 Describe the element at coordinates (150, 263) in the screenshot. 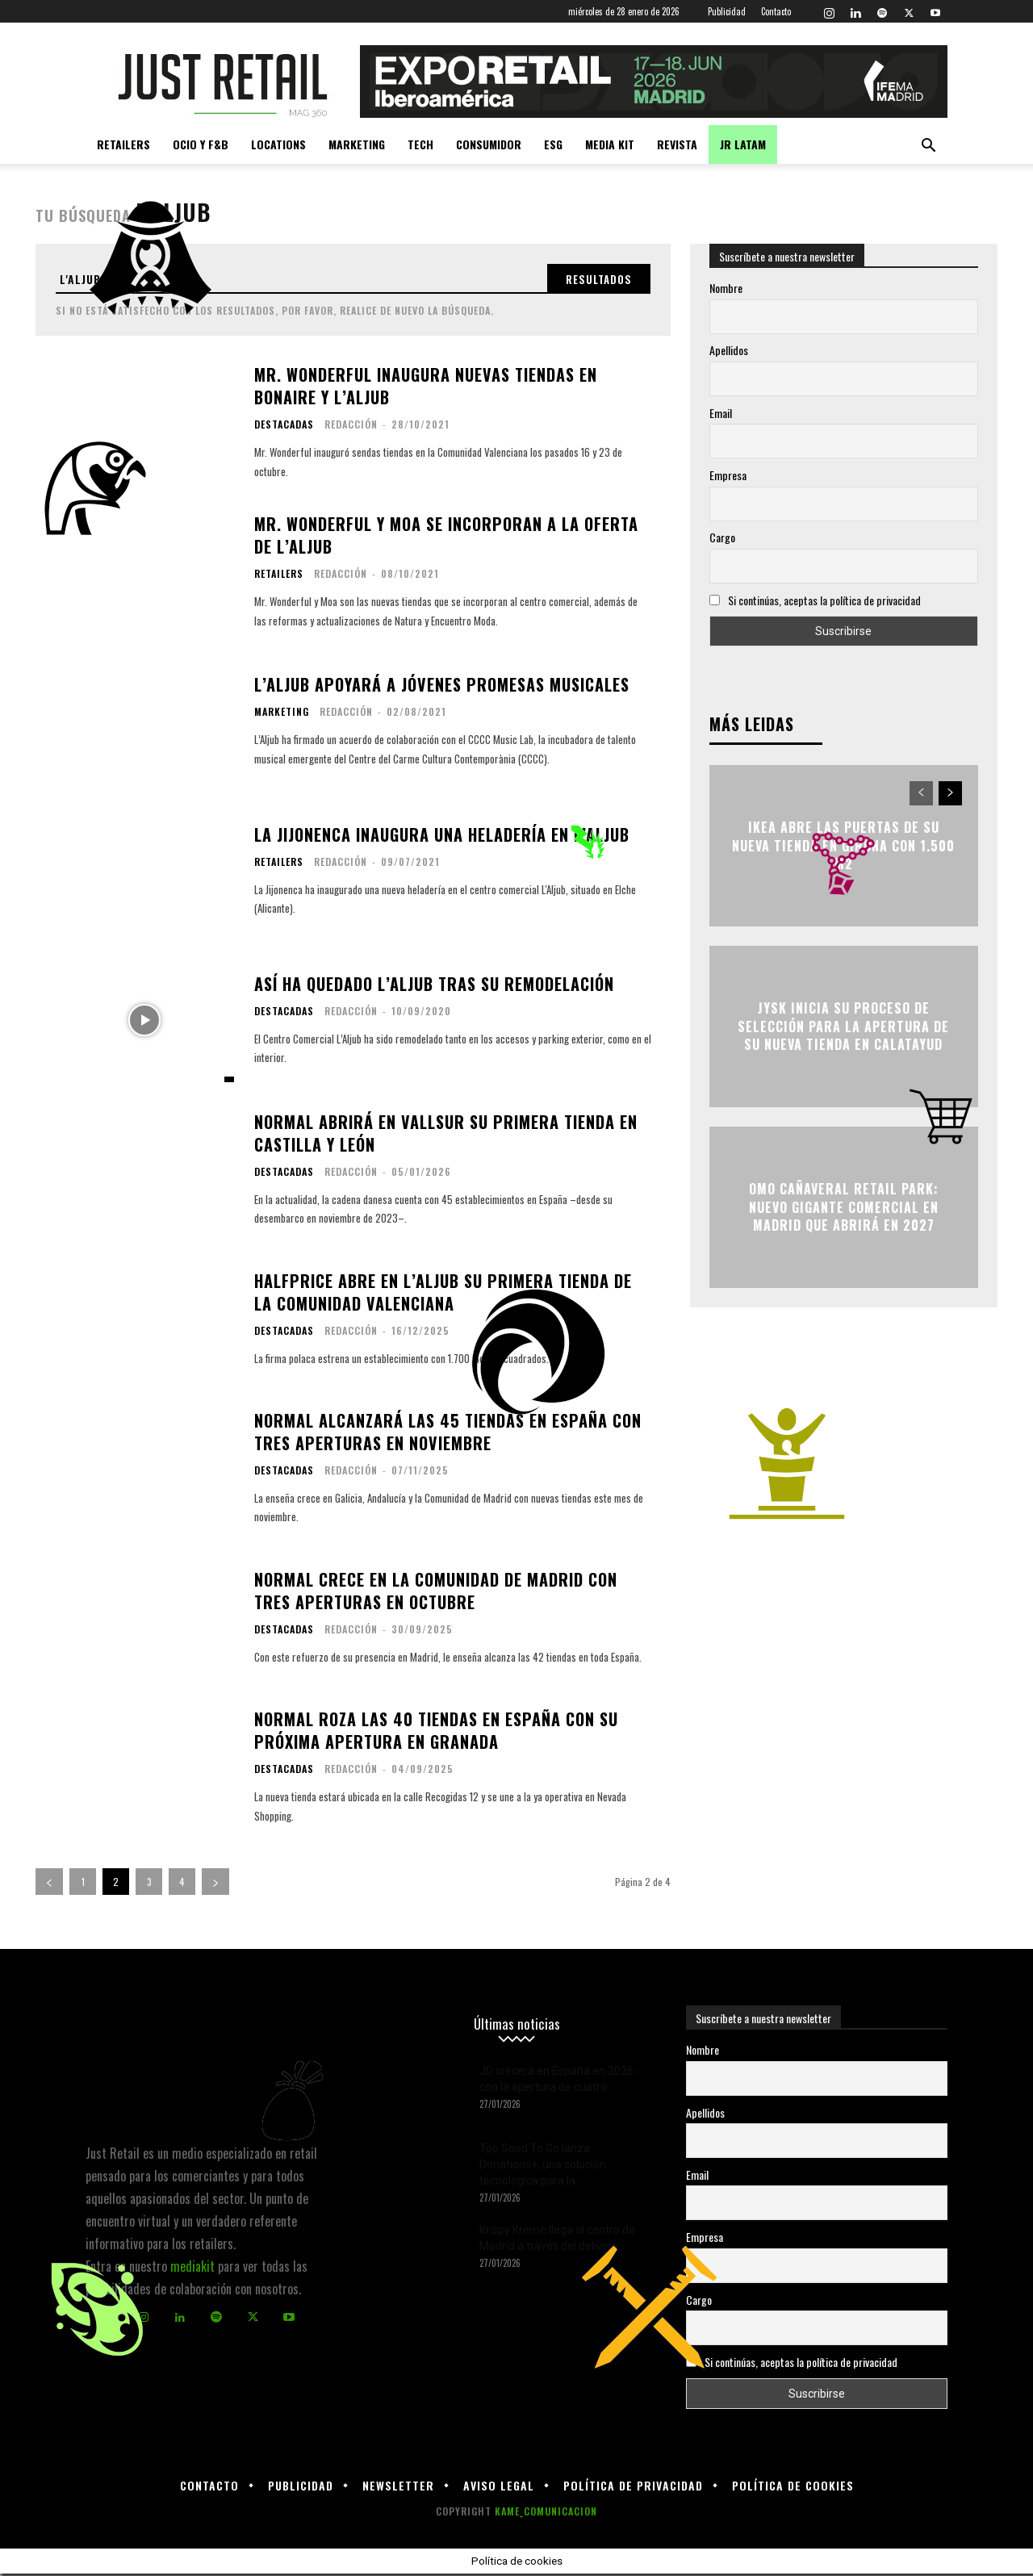

I see `select the cyclops character or creature` at that location.